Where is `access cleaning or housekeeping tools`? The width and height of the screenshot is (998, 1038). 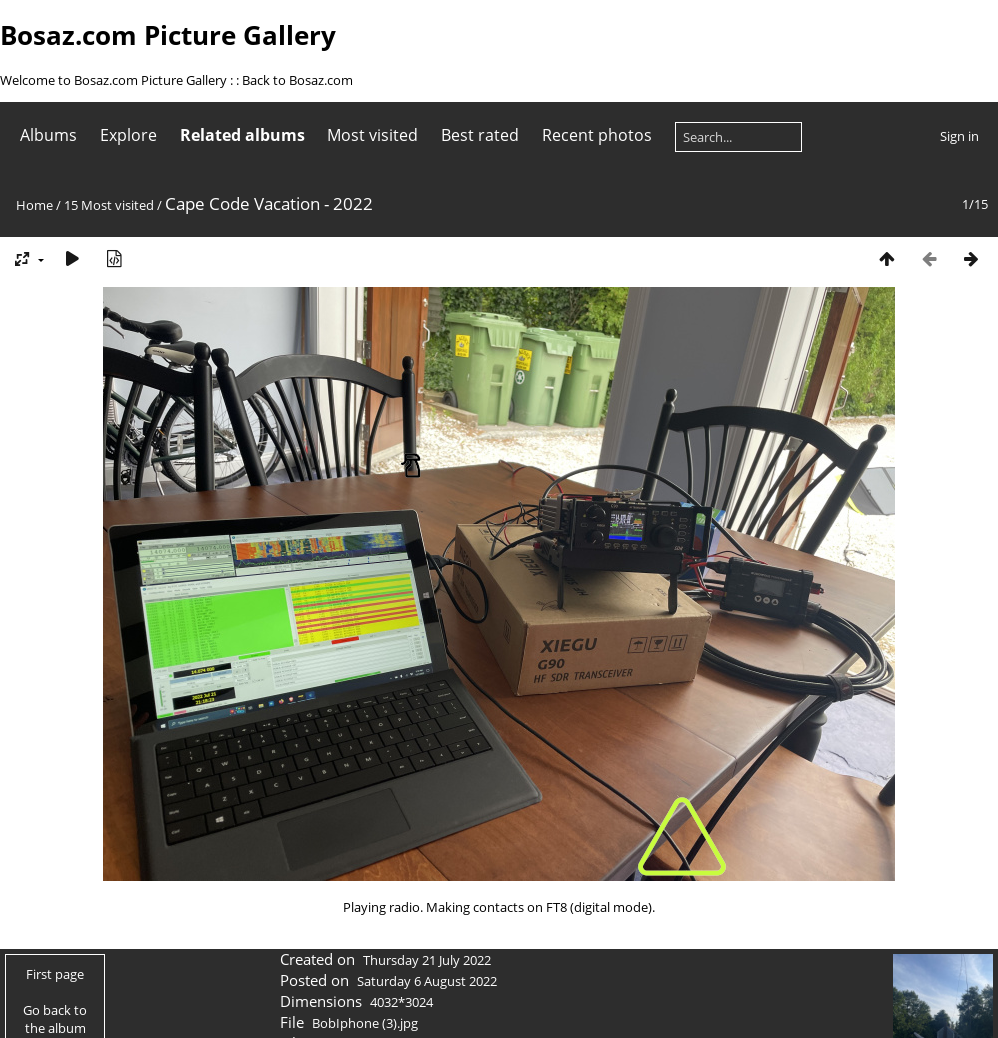
access cleaning or housekeeping tools is located at coordinates (411, 465).